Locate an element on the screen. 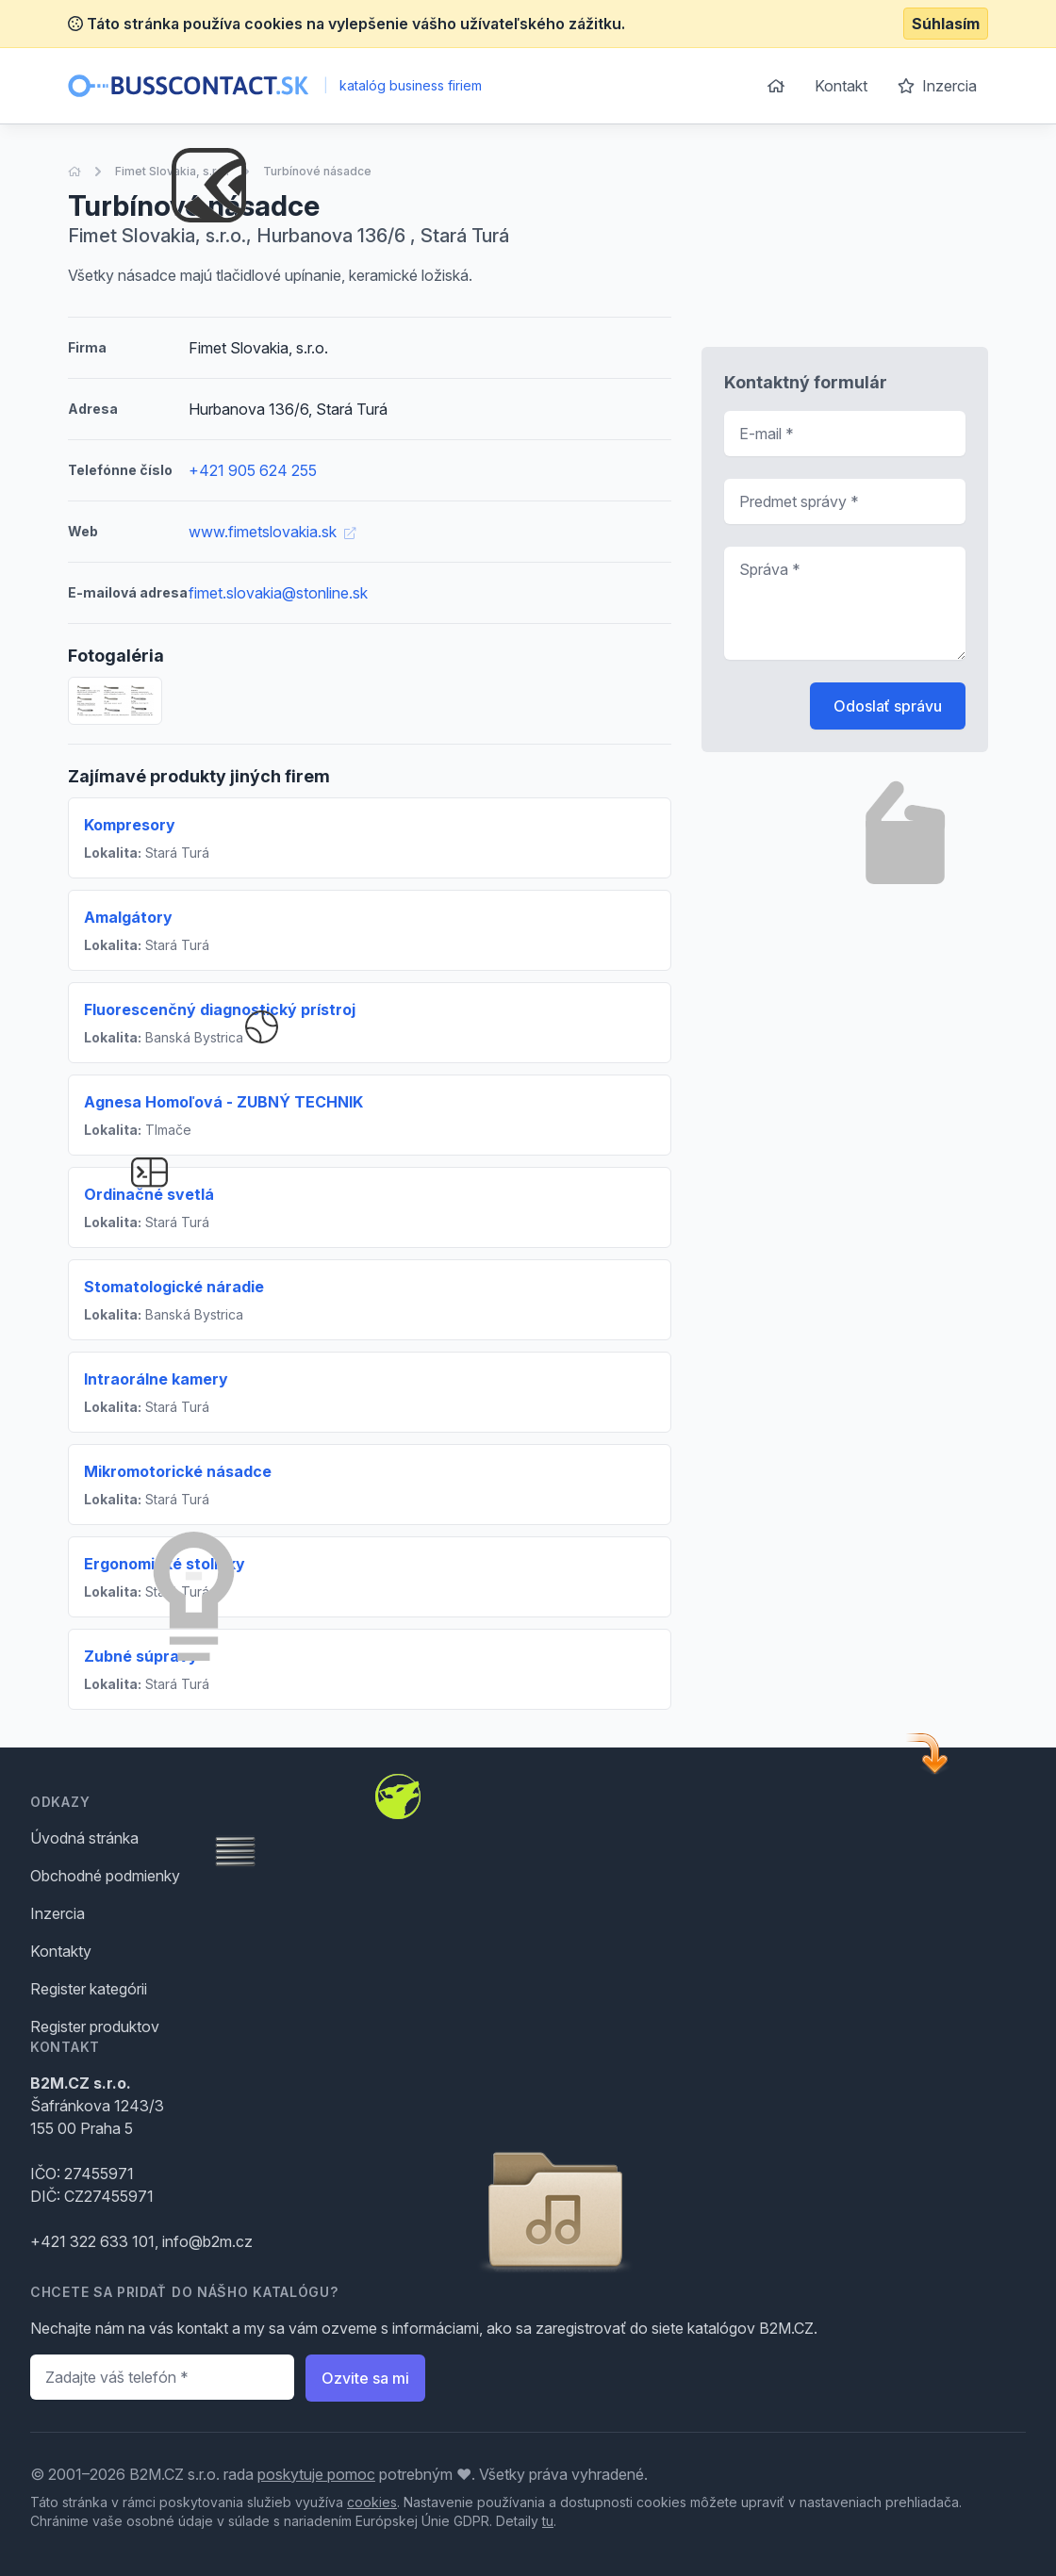 This screenshot has height=2576, width=1056. access sports and activities emoji category is located at coordinates (261, 1026).